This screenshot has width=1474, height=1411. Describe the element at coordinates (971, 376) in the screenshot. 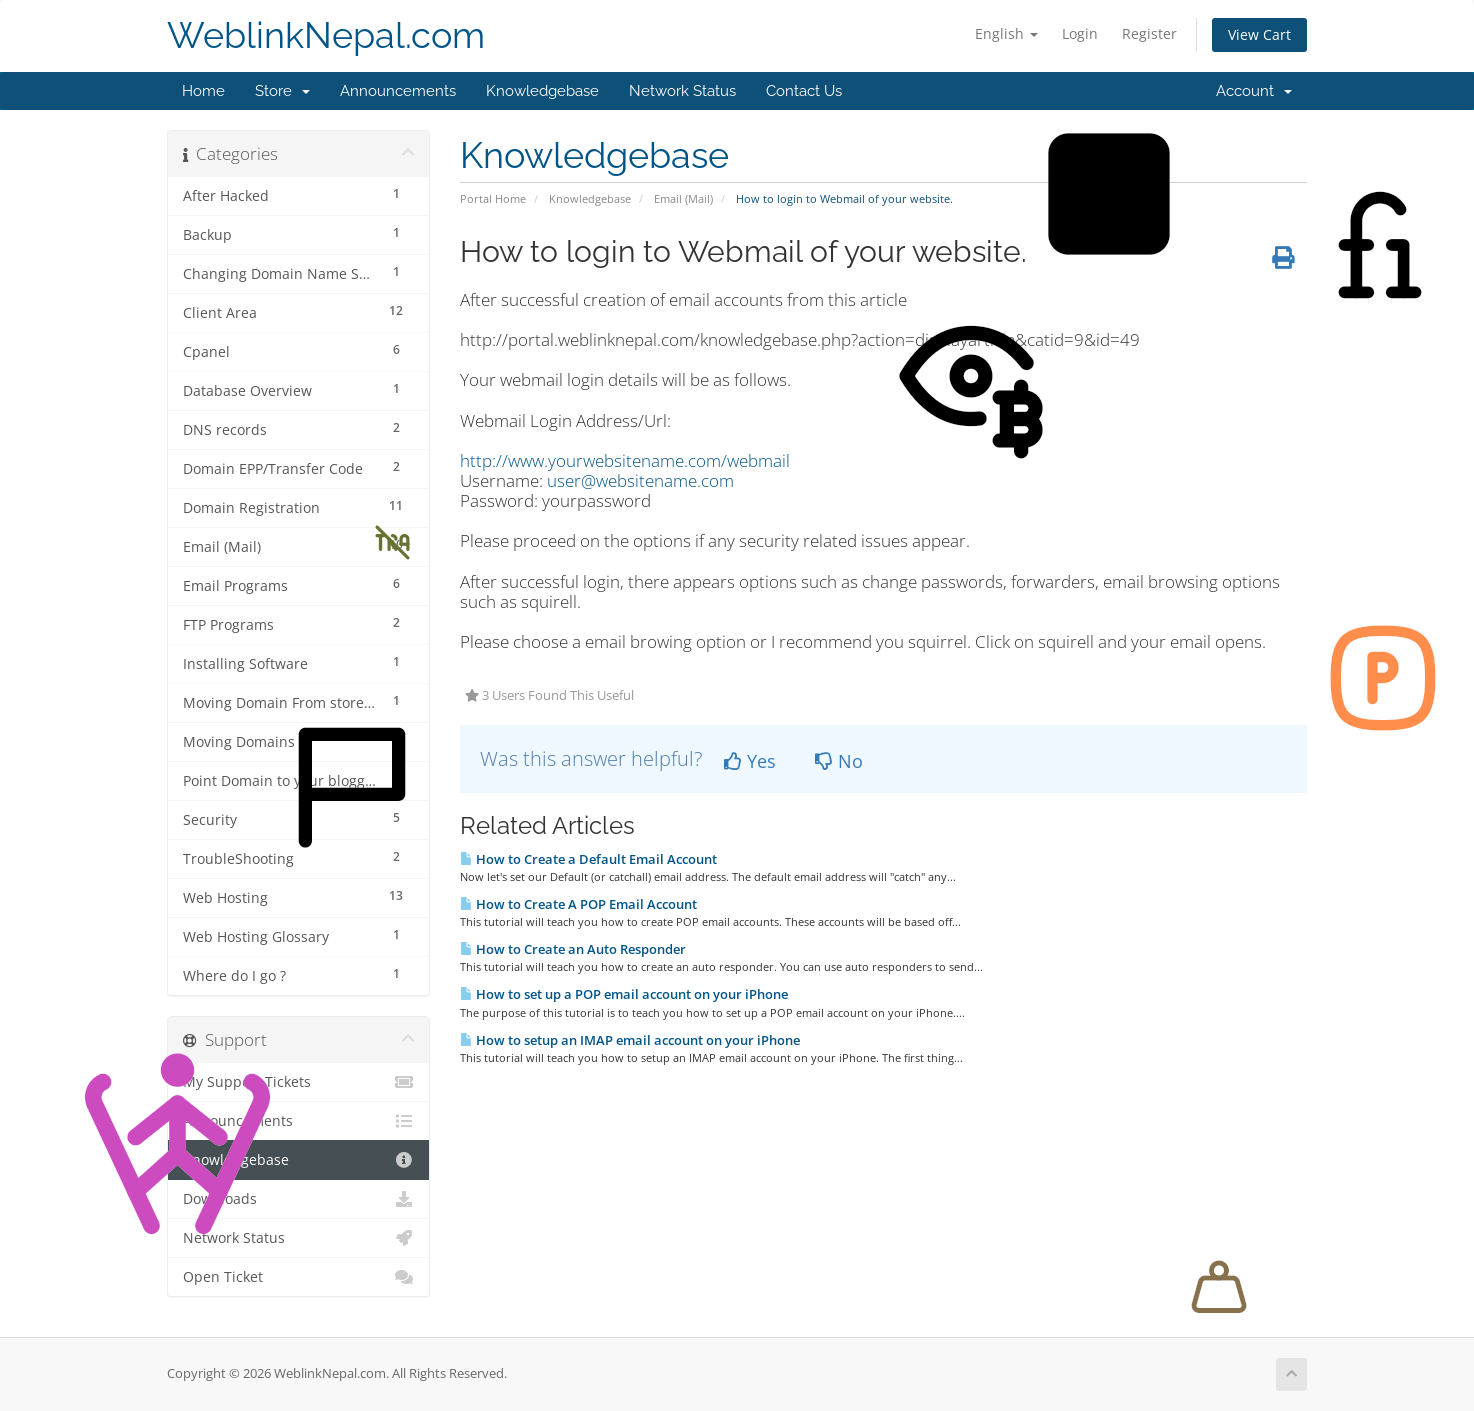

I see `view bitcoin wallet balance` at that location.